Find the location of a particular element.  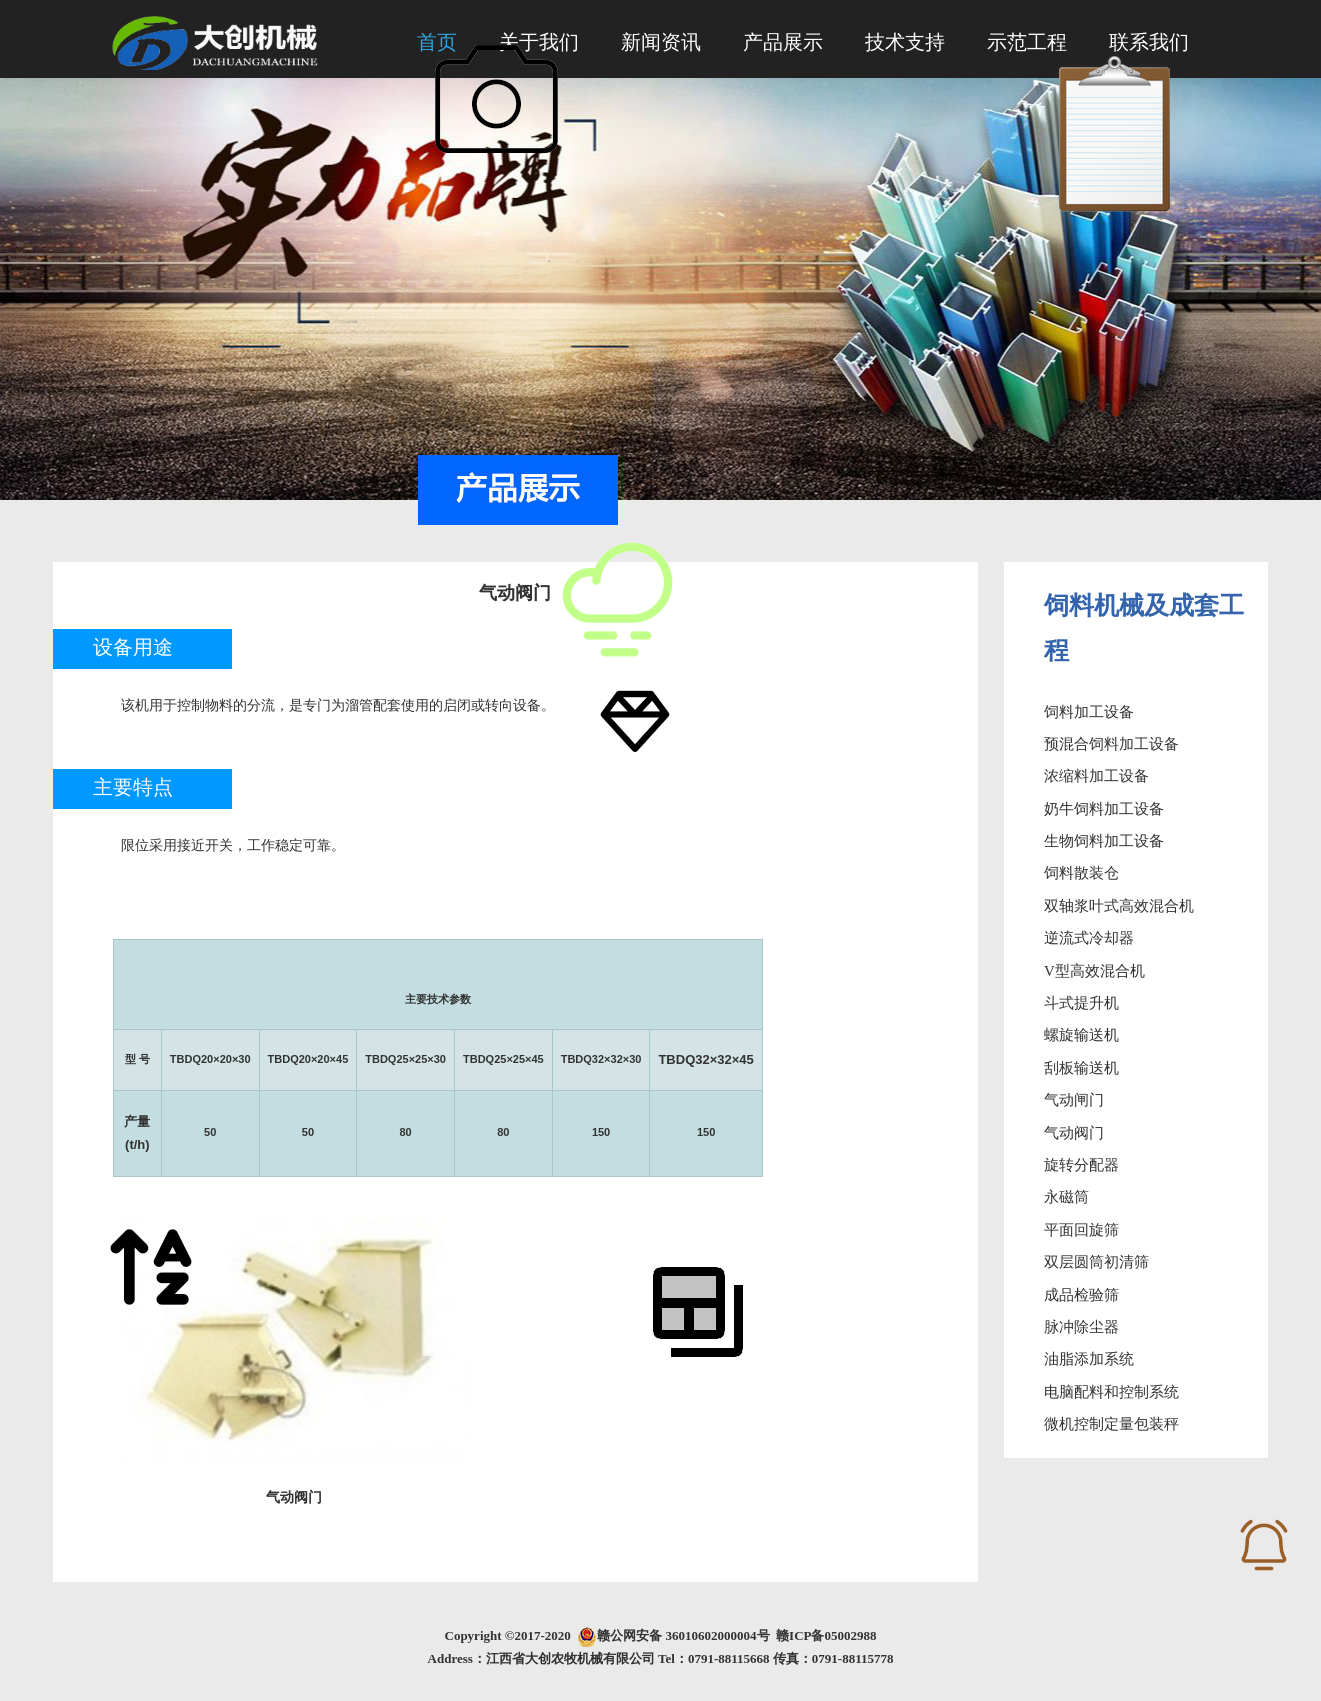

indicates foggy weather conditions is located at coordinates (617, 597).